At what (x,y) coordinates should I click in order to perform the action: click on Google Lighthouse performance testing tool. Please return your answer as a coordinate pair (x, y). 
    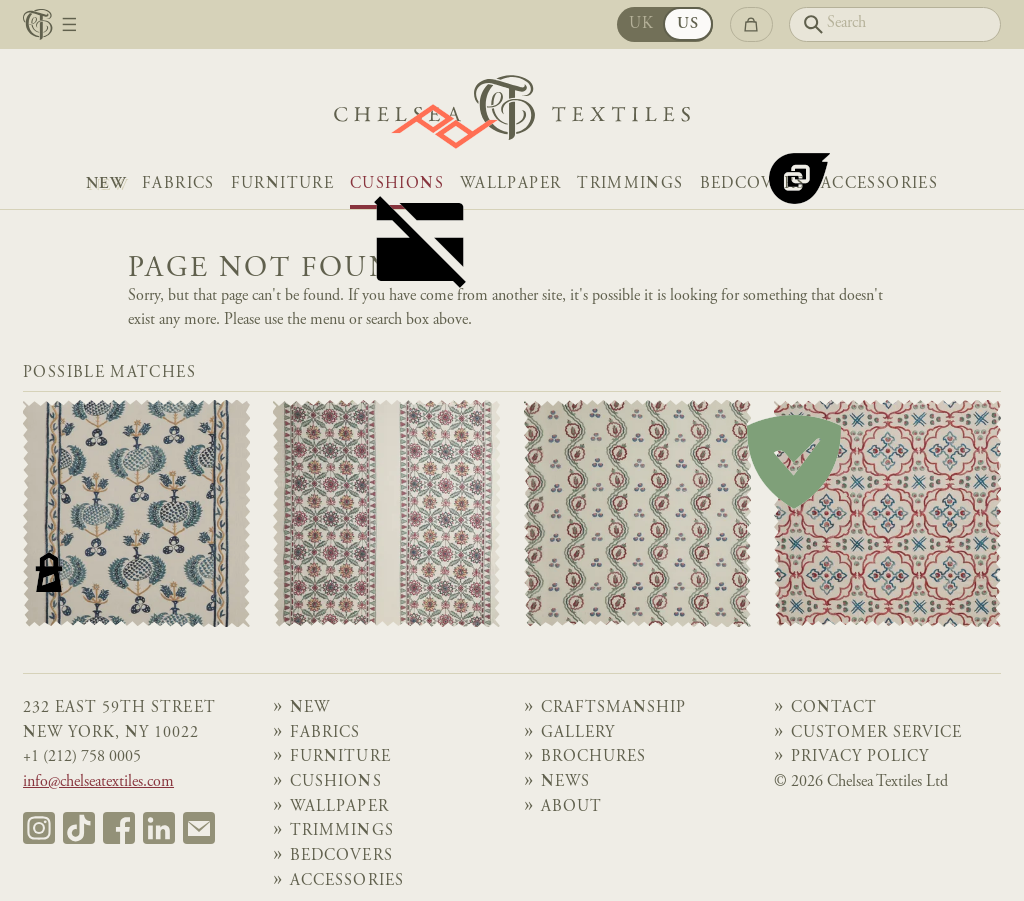
    Looking at the image, I should click on (49, 572).